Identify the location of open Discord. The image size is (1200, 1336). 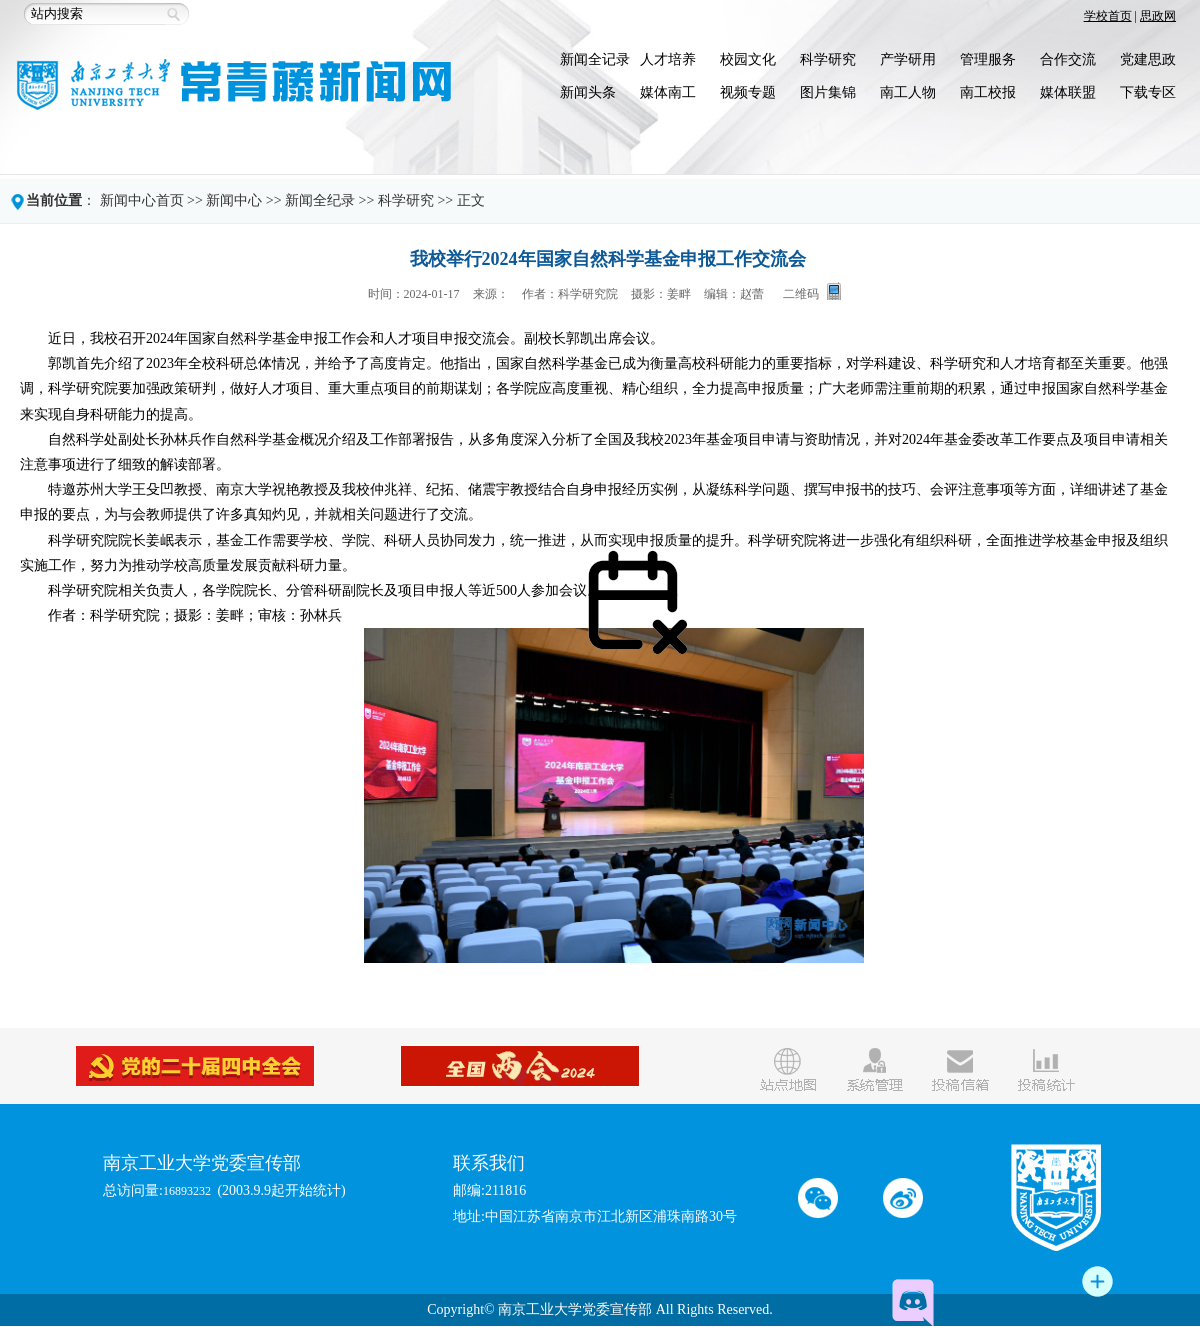
(913, 1303).